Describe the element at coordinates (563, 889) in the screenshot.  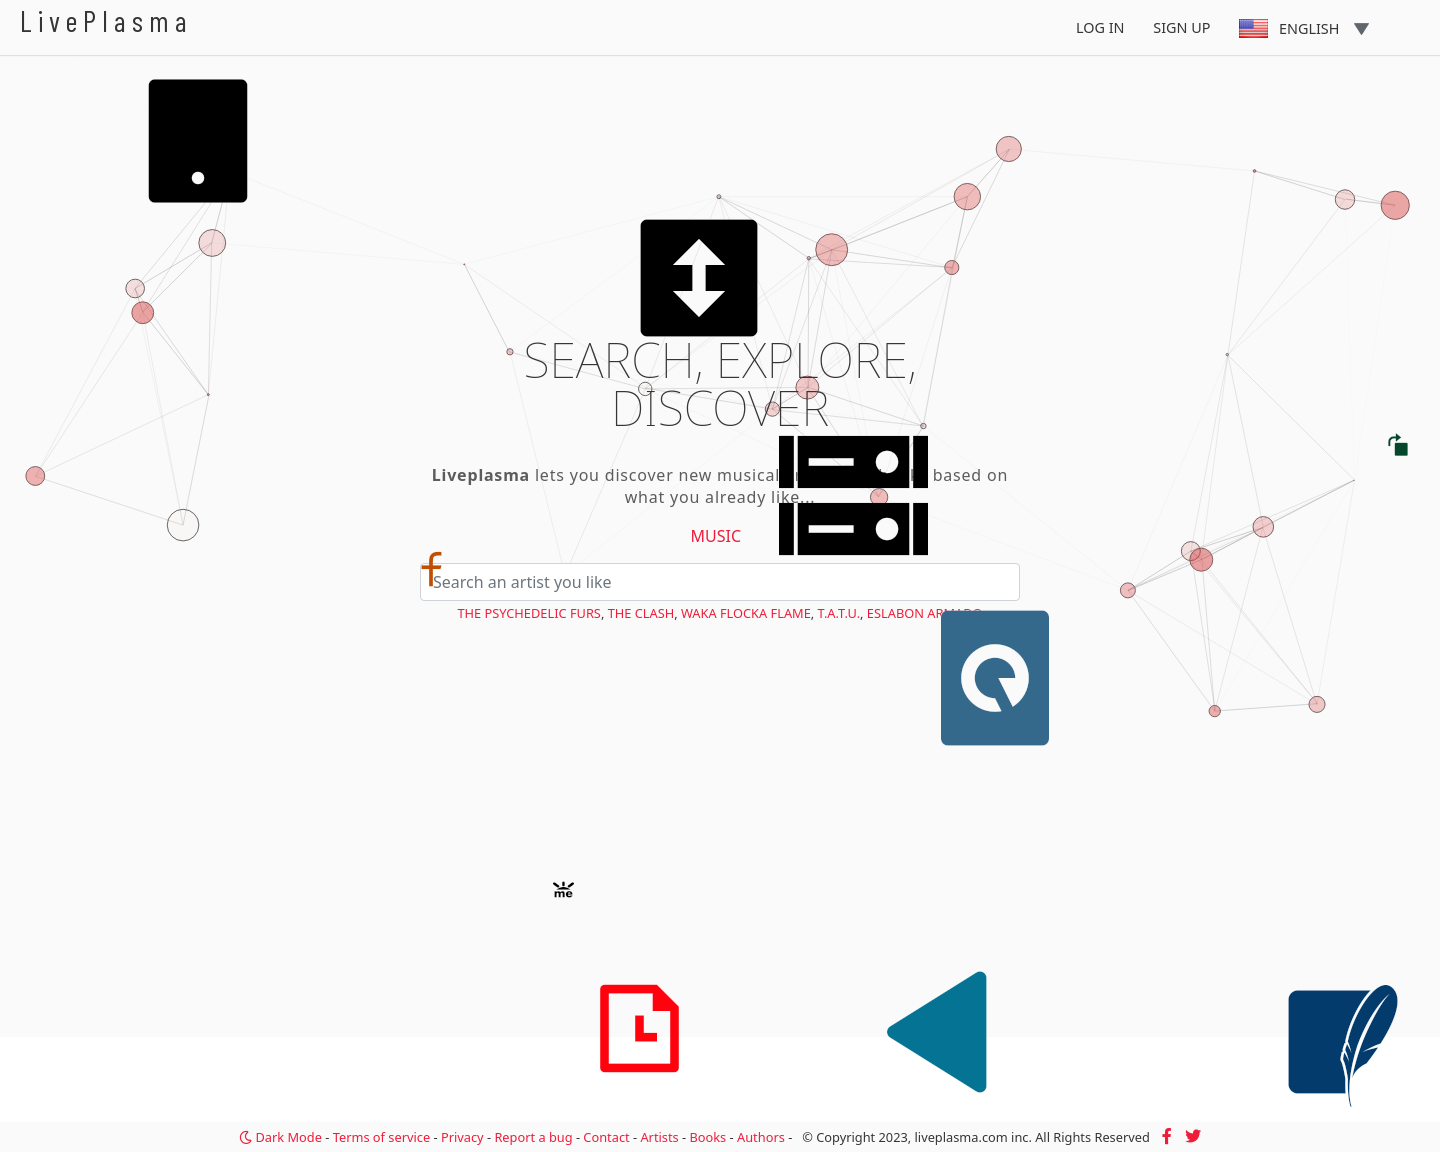
I see `visit GoFundMe website or app` at that location.